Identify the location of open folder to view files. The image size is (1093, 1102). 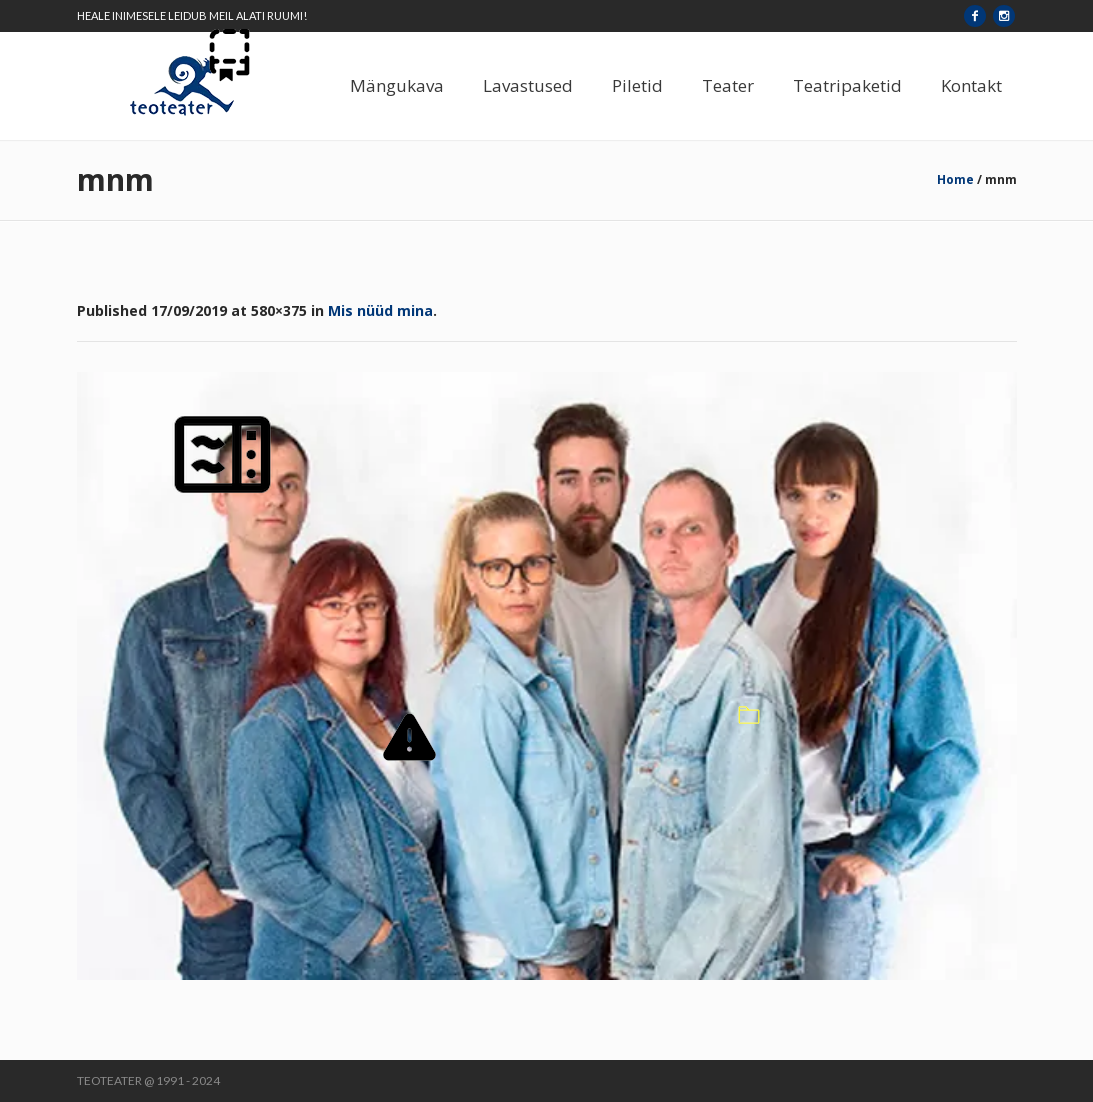
(749, 715).